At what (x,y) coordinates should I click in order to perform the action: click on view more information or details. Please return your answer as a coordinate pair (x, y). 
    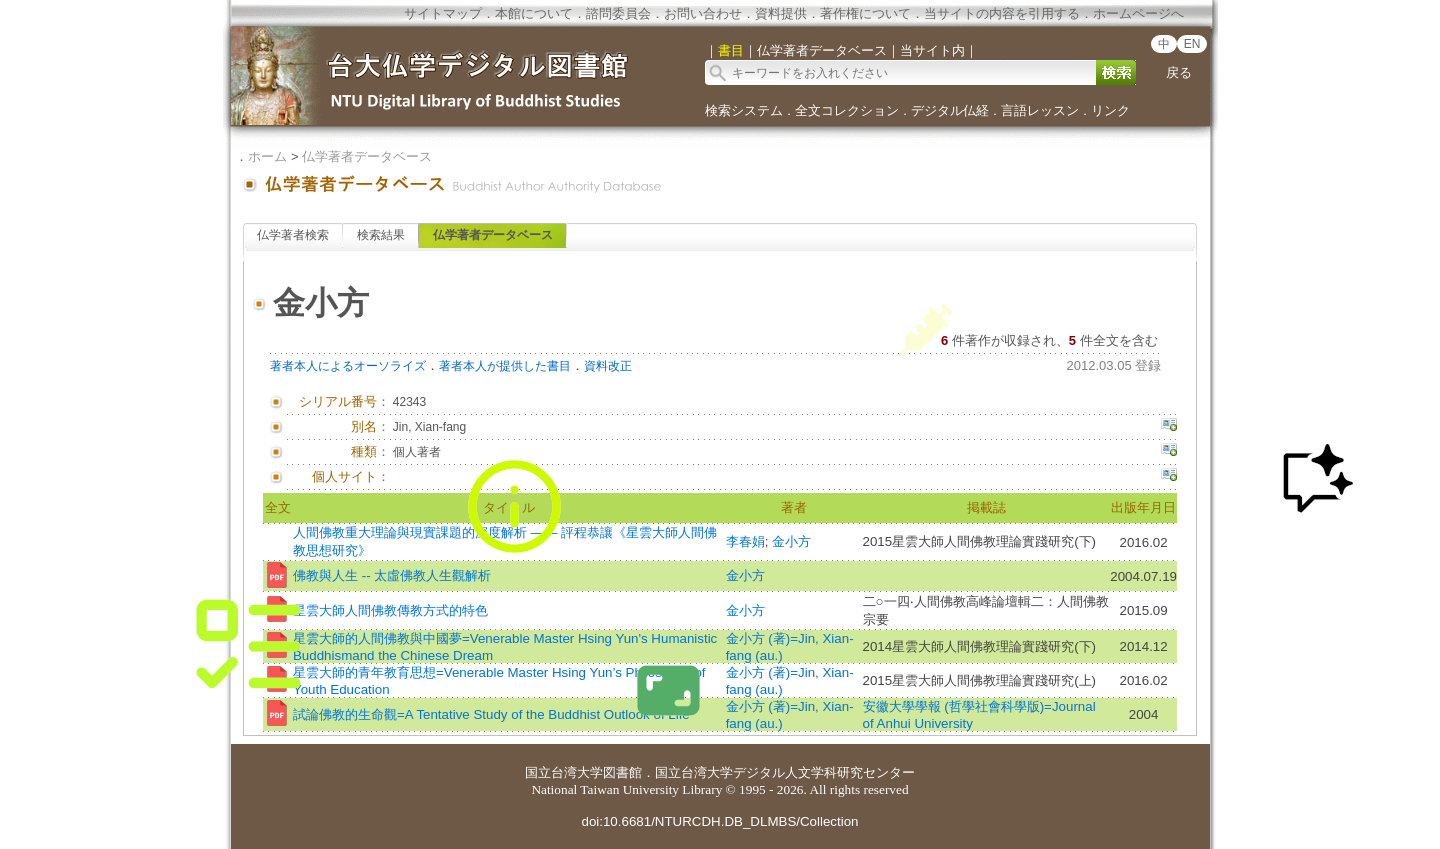
    Looking at the image, I should click on (514, 506).